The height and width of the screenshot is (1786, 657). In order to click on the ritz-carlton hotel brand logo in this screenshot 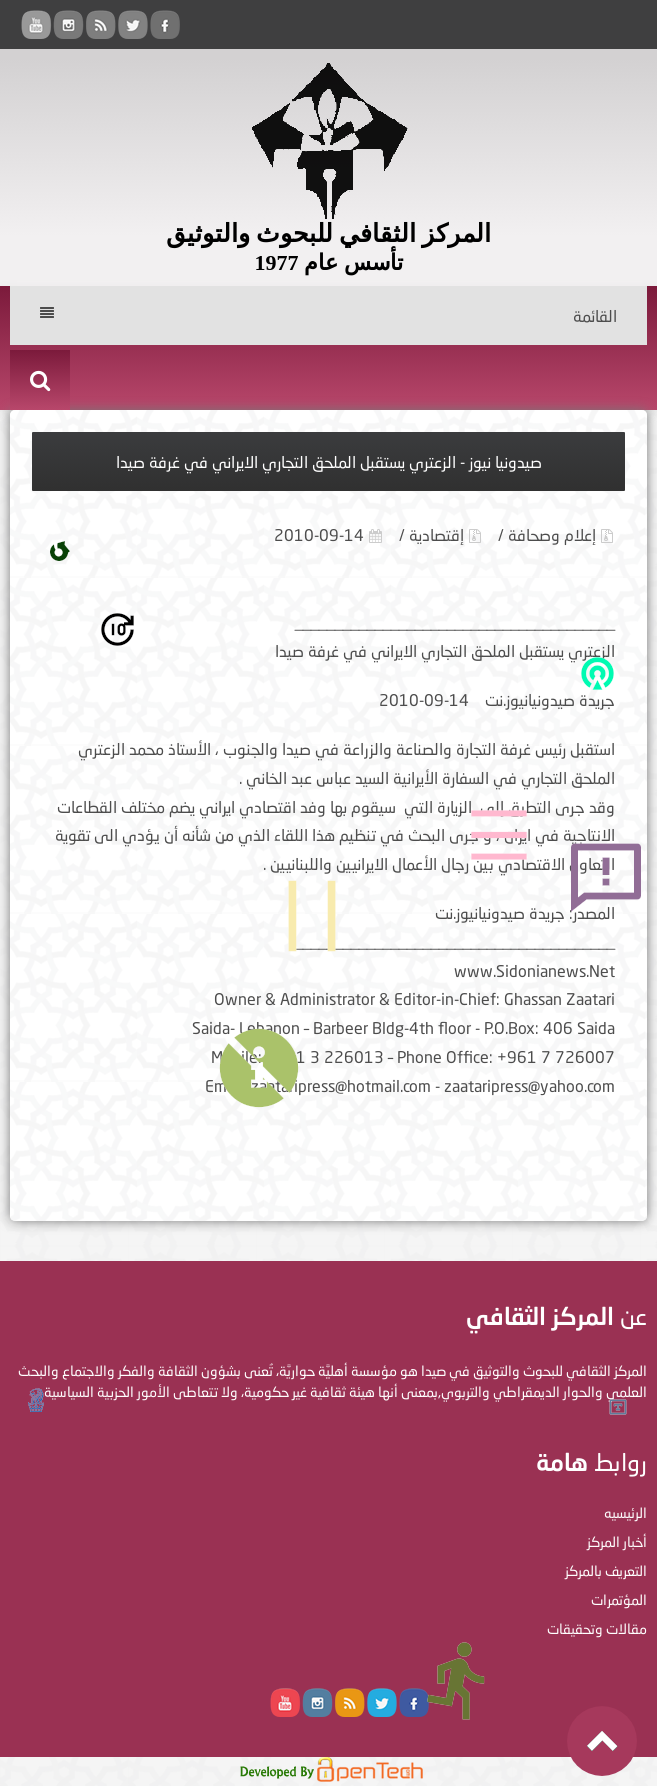, I will do `click(36, 1400)`.